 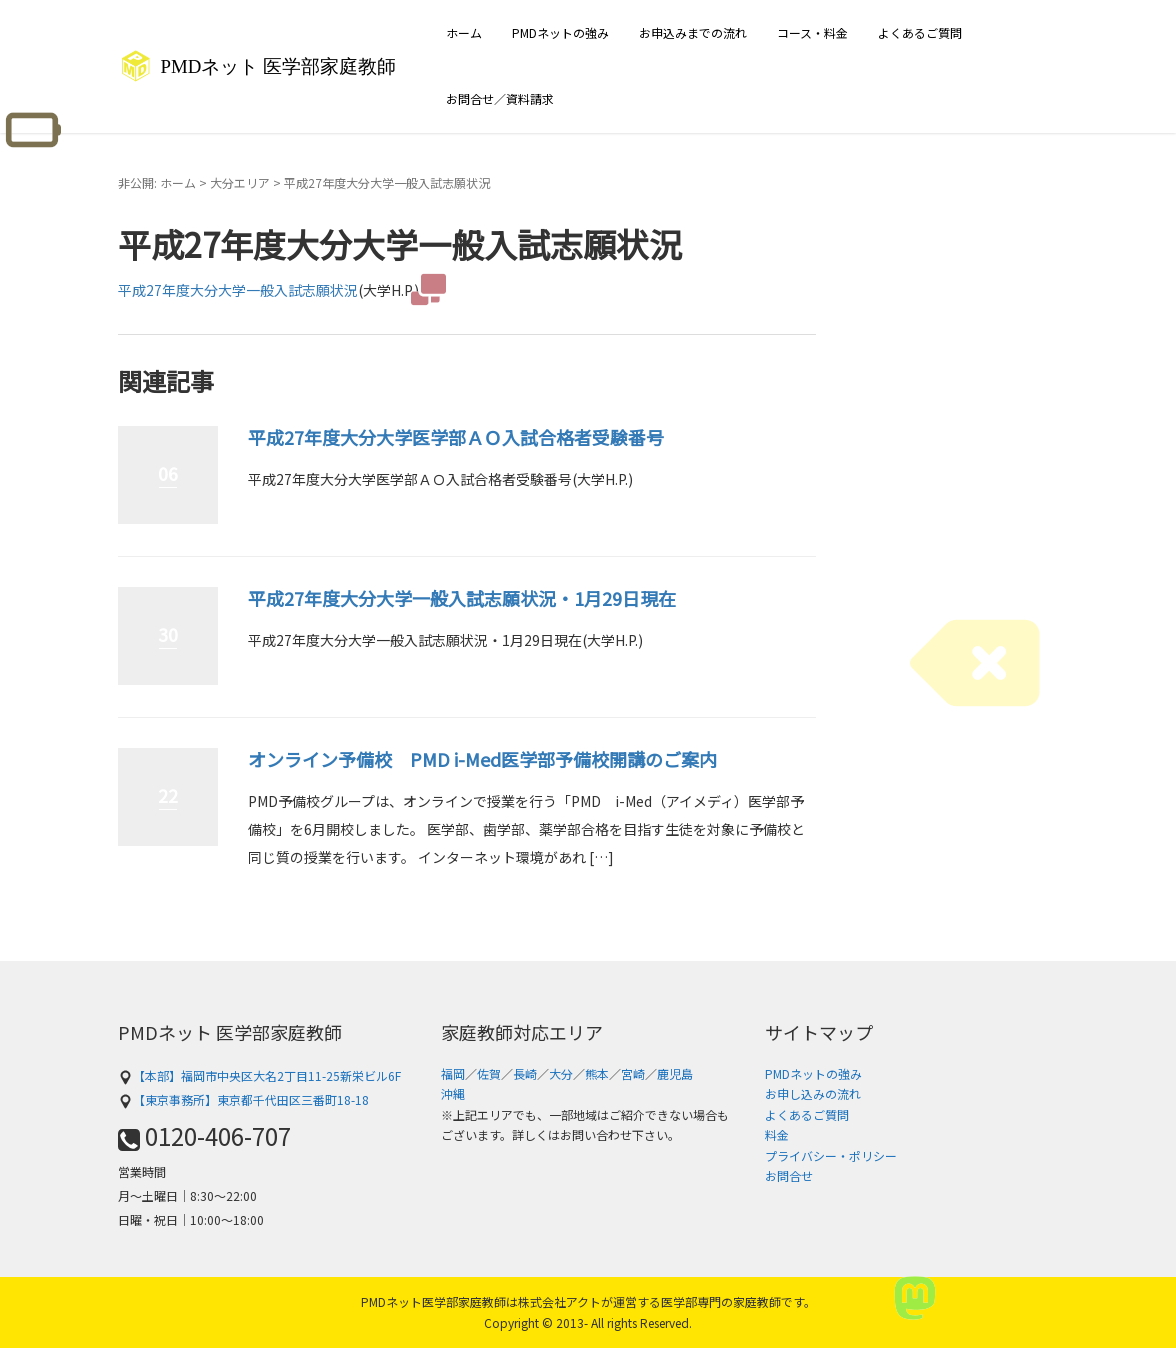 I want to click on delete the last character or input, so click(x=982, y=663).